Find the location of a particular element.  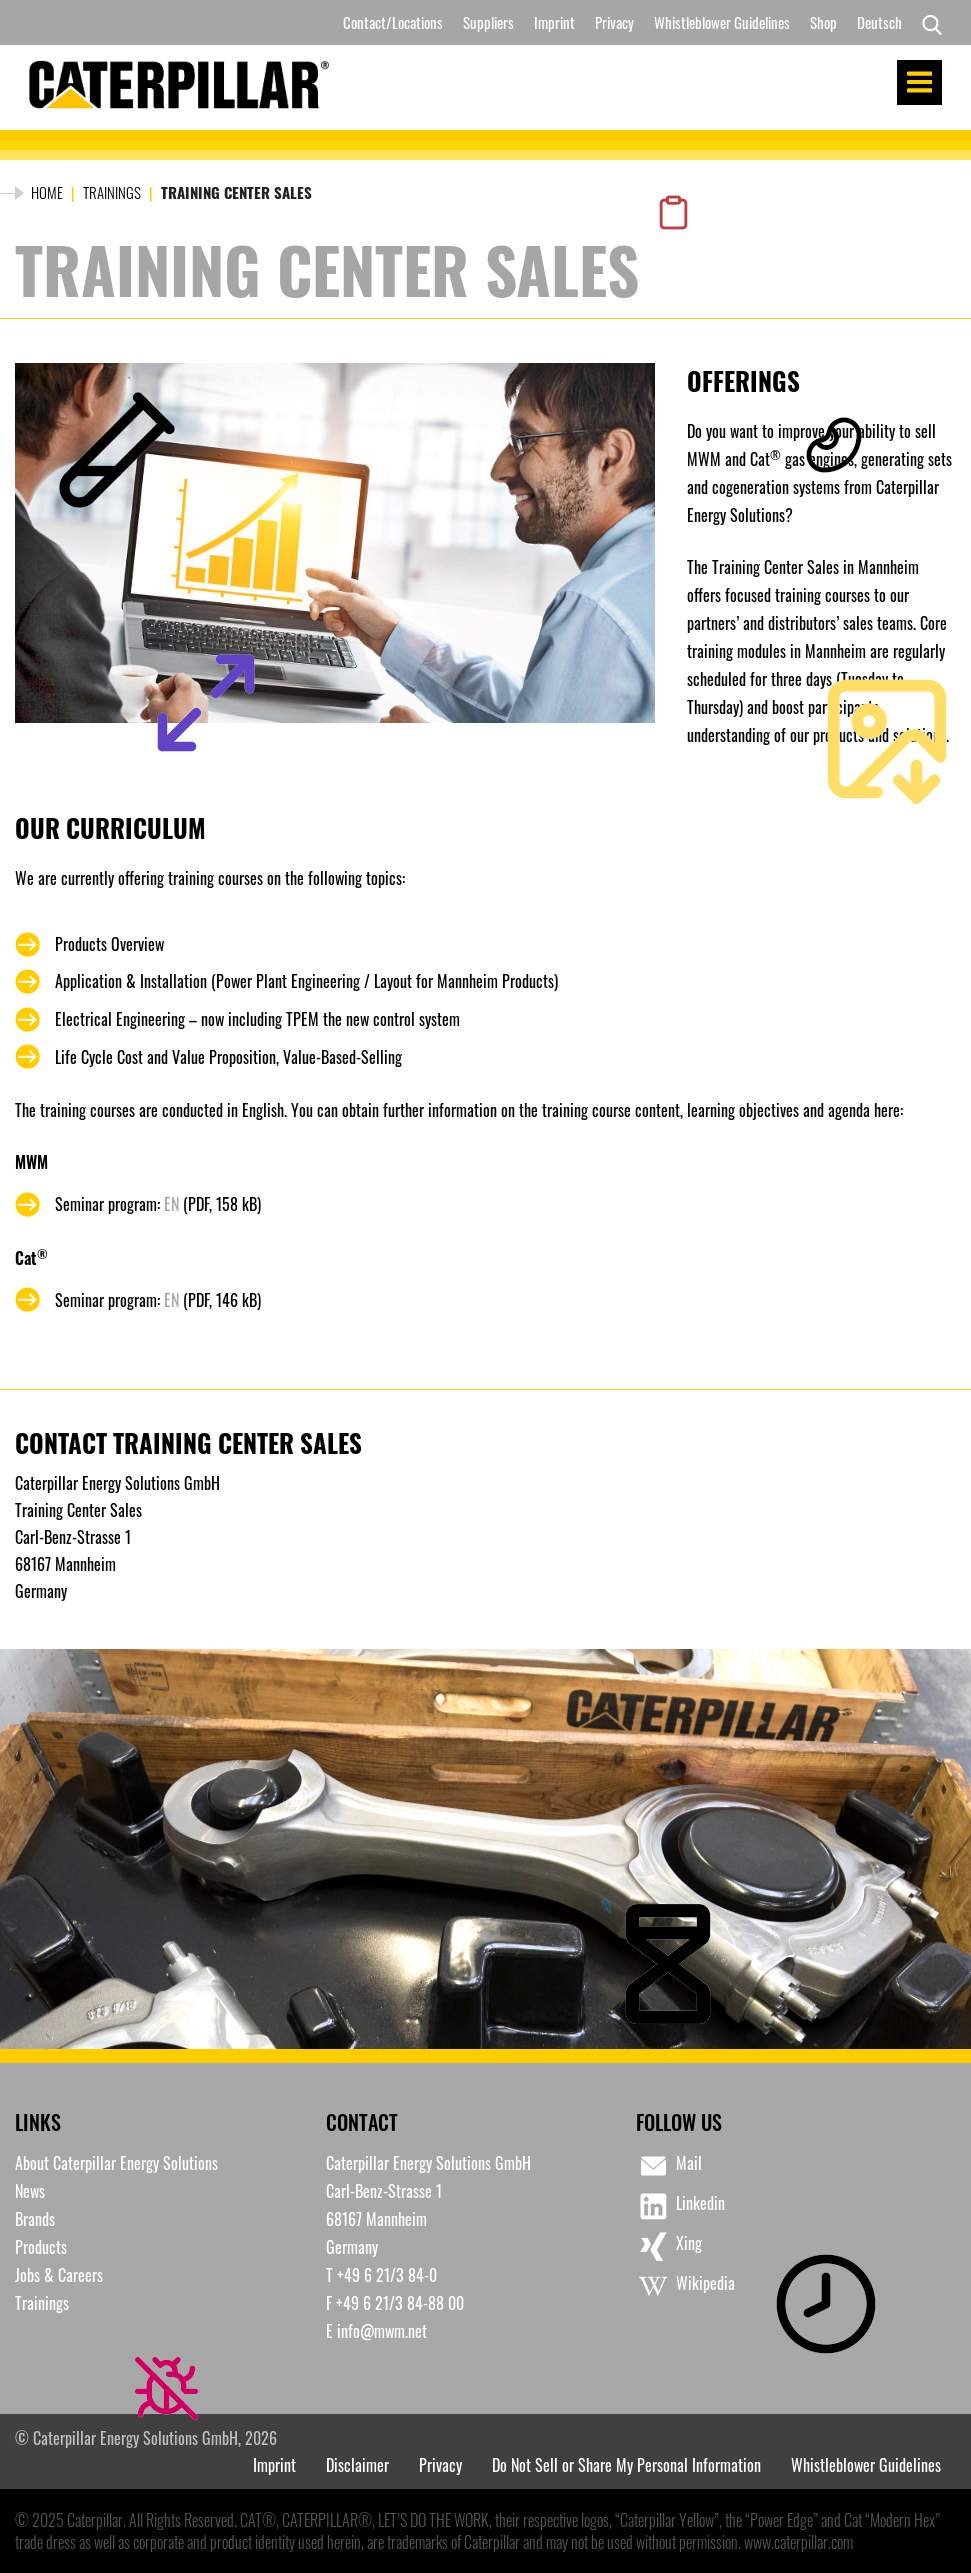

indicates a timer or countdown just started is located at coordinates (668, 1964).